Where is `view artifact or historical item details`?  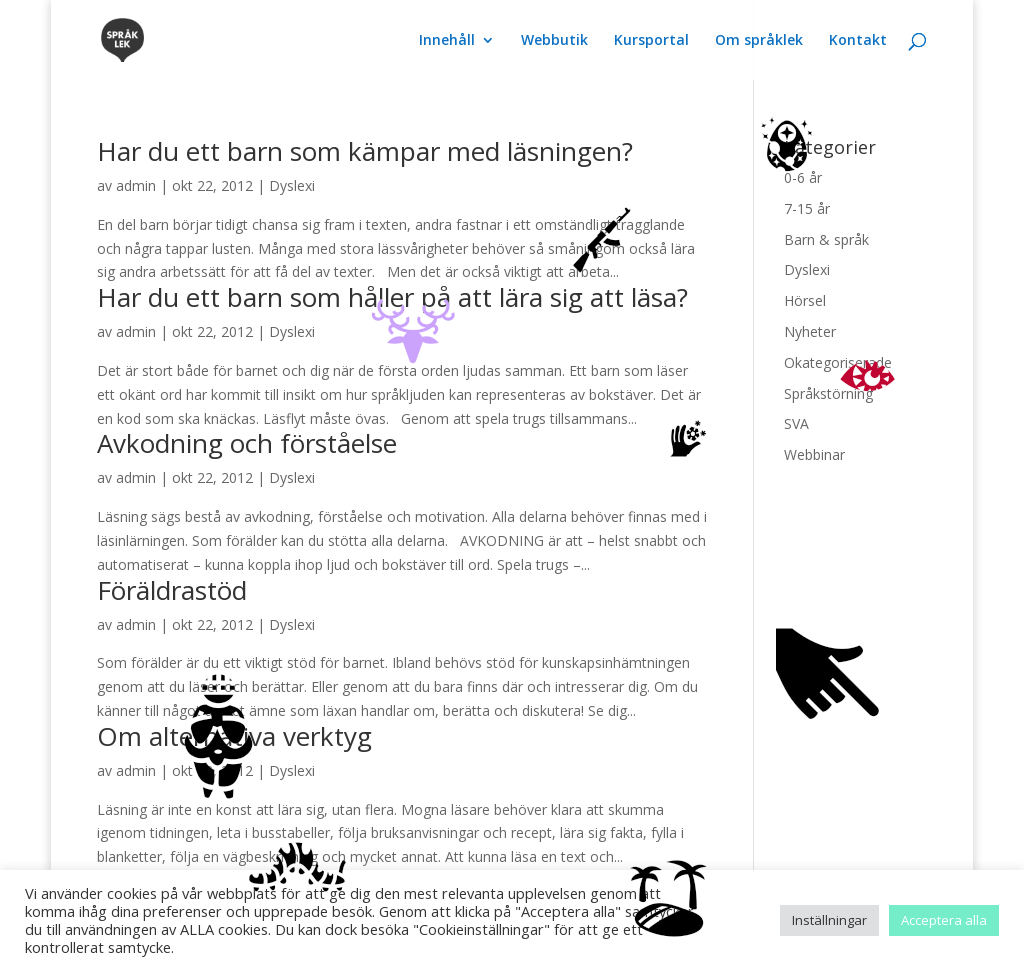 view artifact or historical item details is located at coordinates (218, 736).